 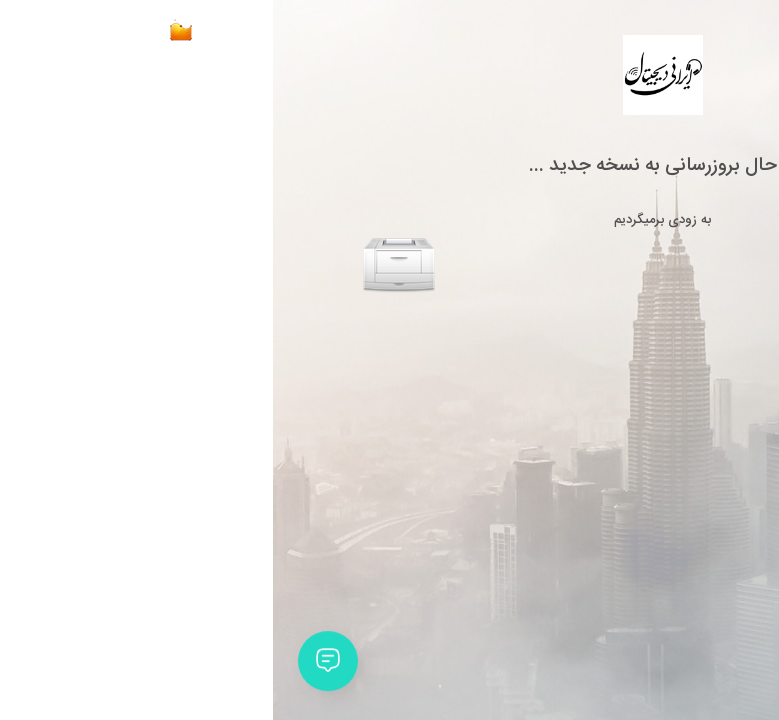 I want to click on access media library or asset collection, so click(x=181, y=30).